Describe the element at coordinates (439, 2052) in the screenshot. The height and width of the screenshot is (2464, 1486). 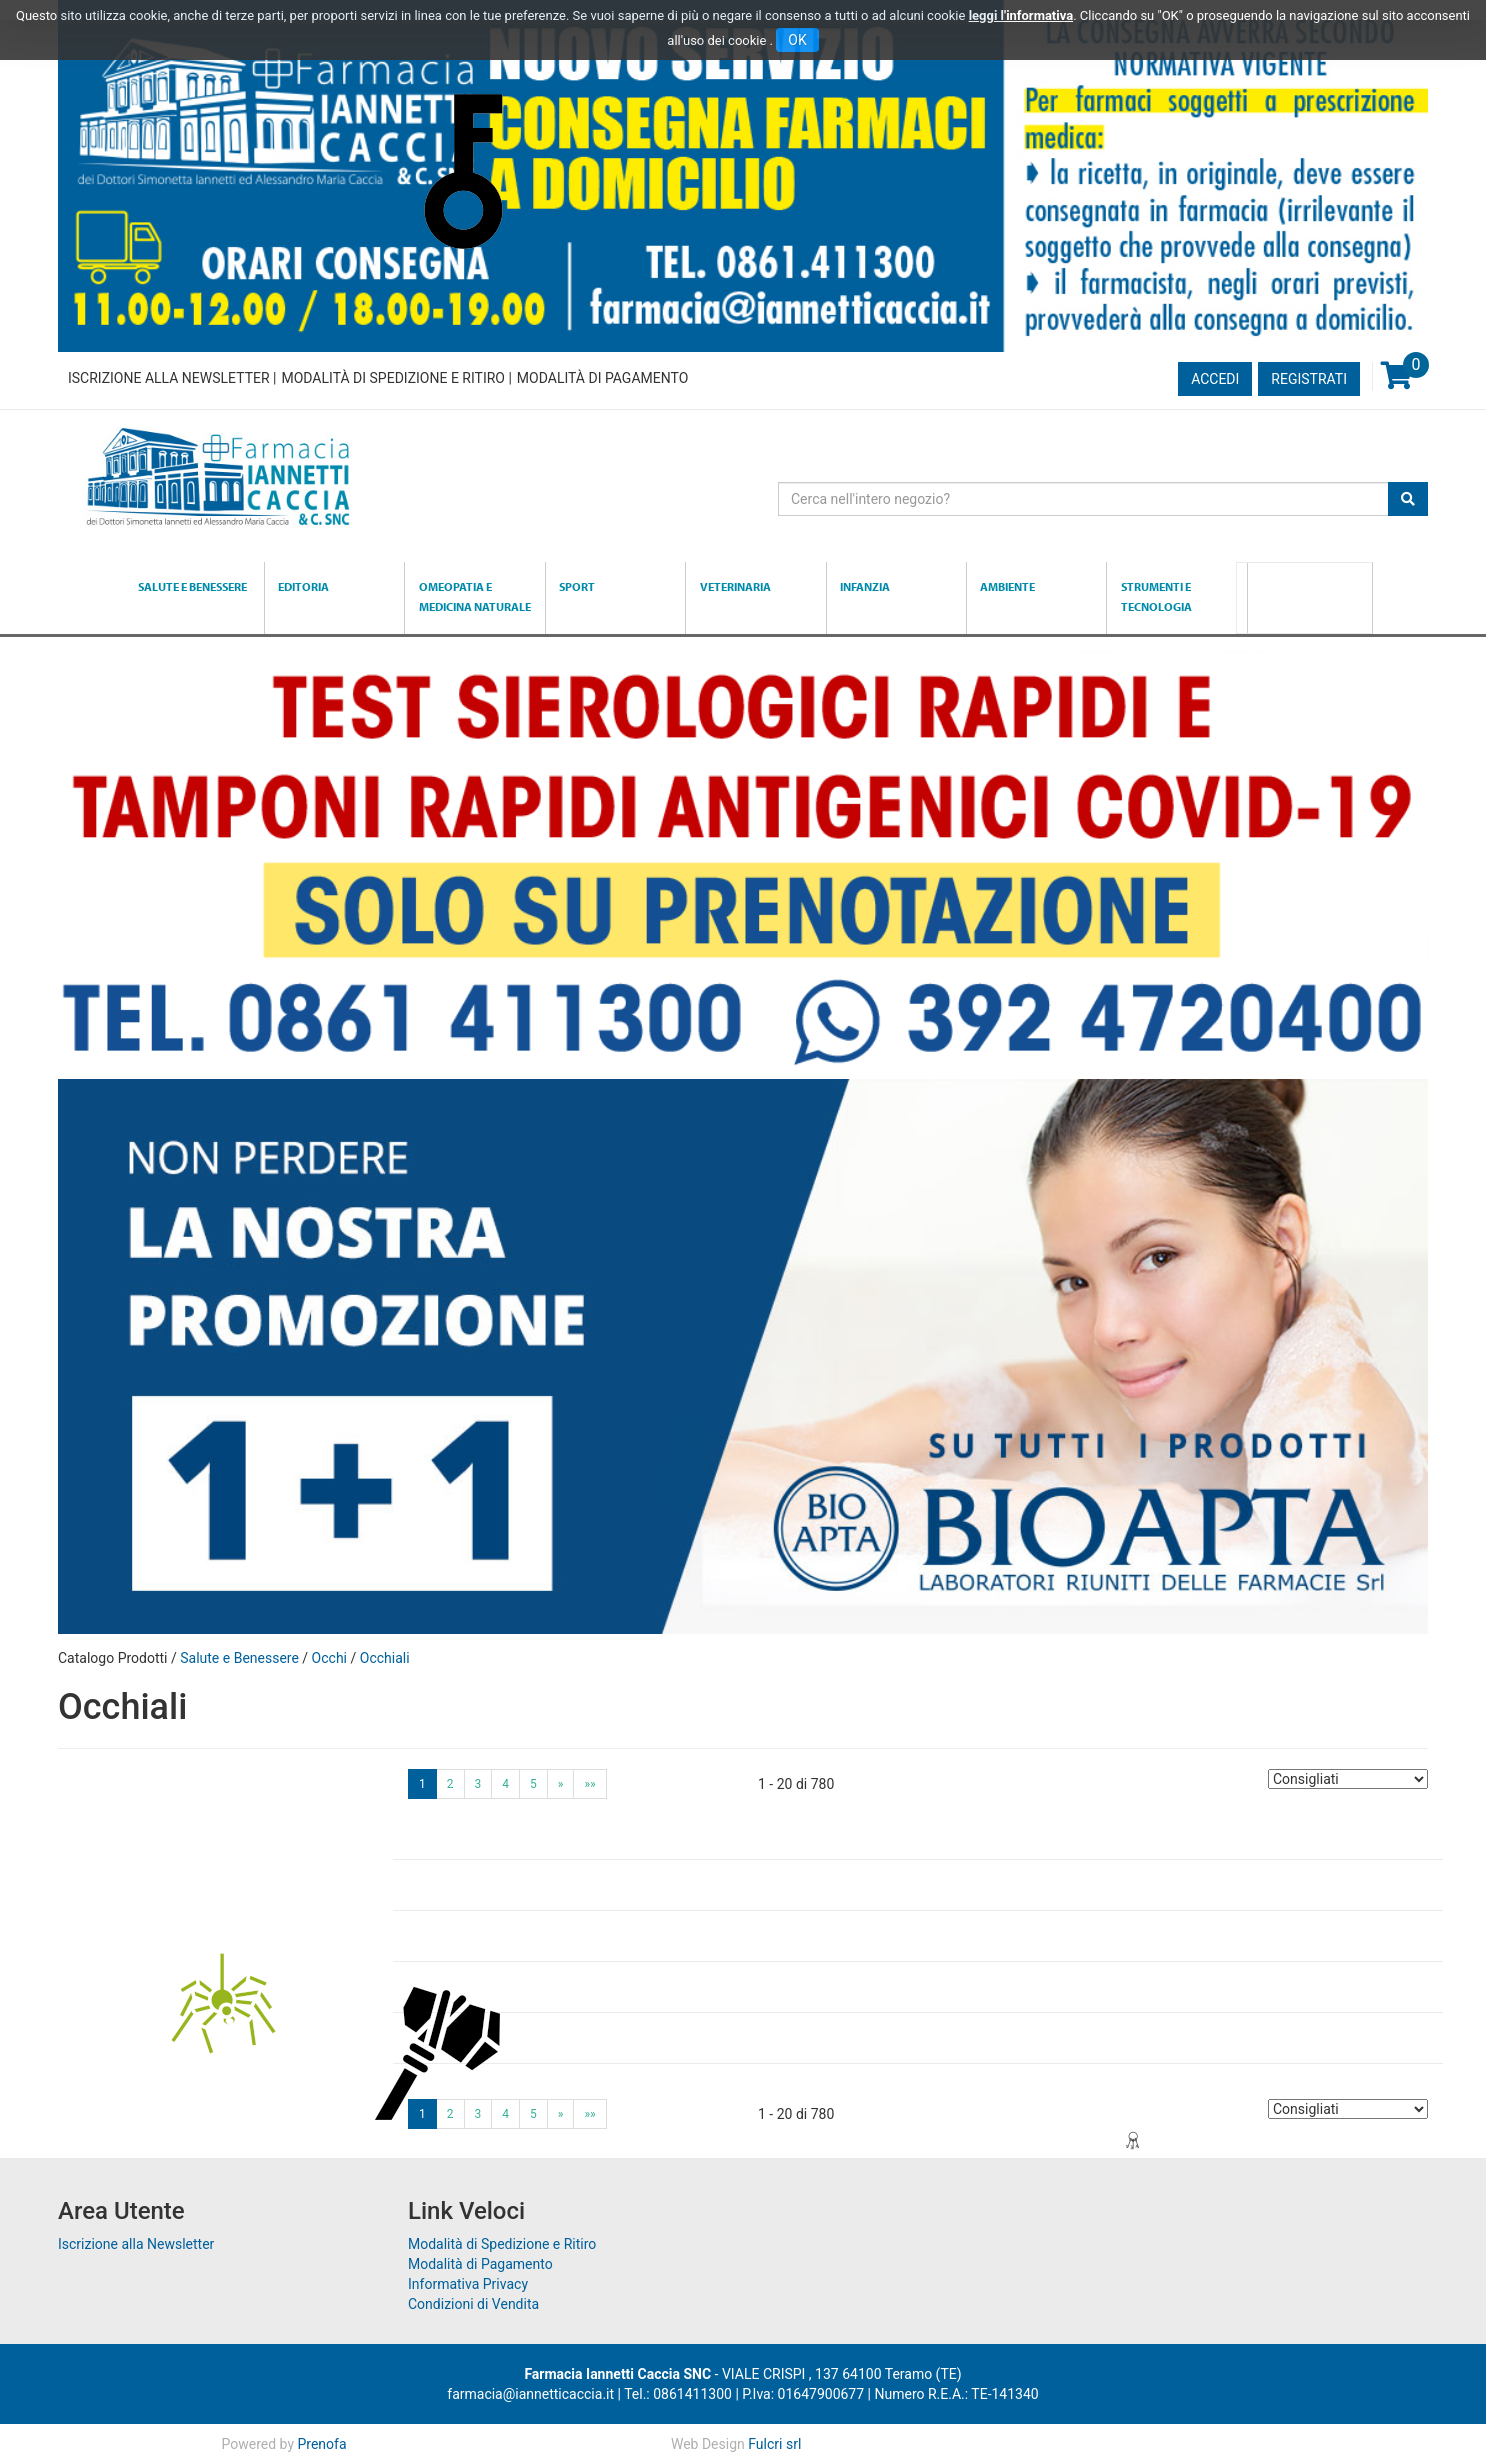
I see `stone age or primitive tool category in a crafting game` at that location.